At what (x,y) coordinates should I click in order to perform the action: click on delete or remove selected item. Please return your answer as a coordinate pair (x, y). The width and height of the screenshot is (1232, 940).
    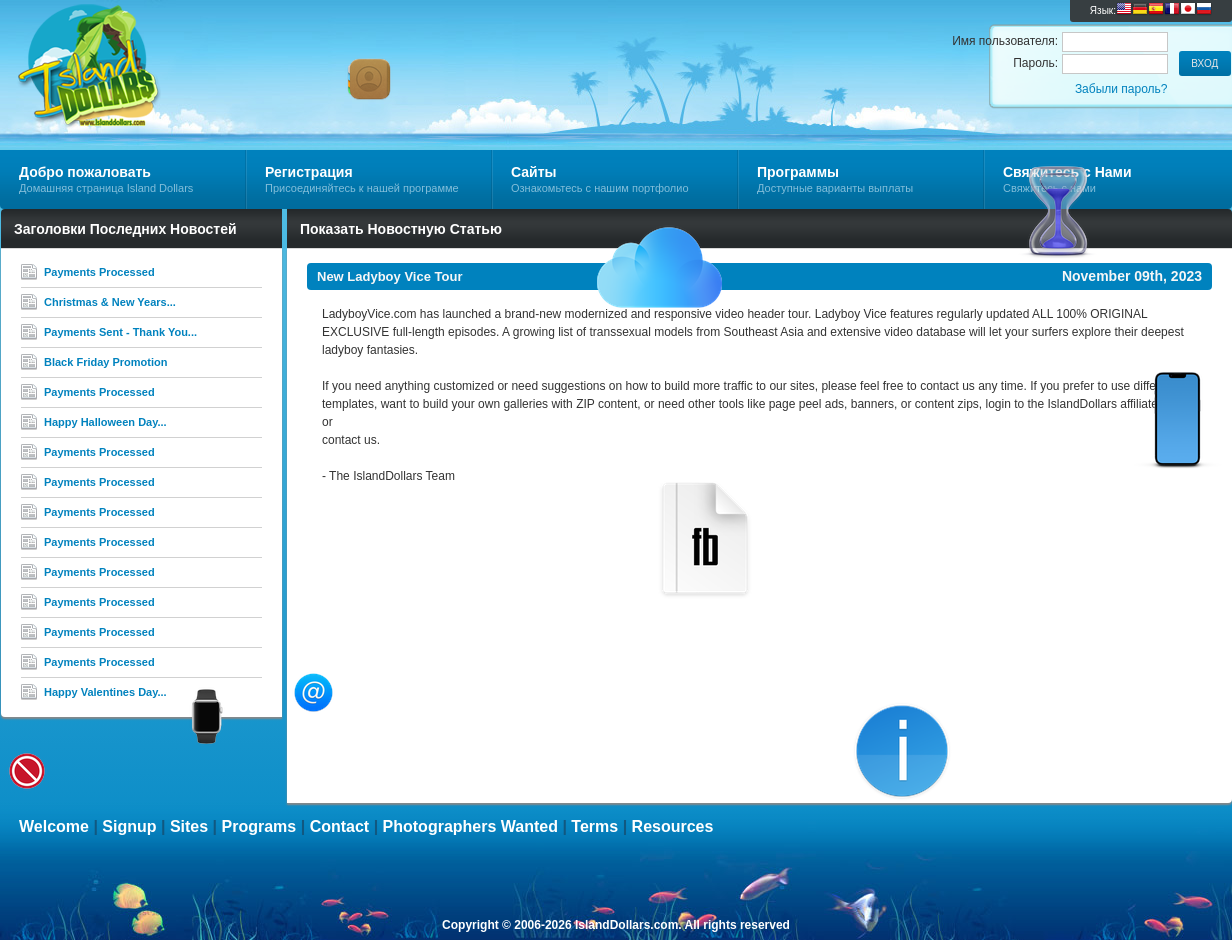
    Looking at the image, I should click on (27, 771).